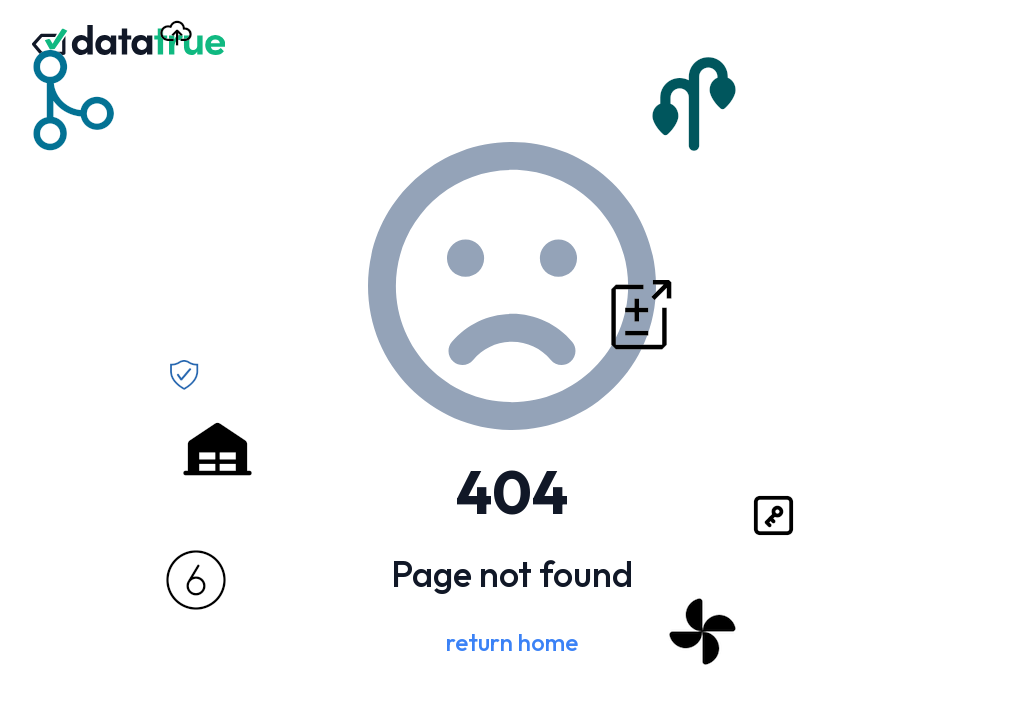 Image resolution: width=1024 pixels, height=720 pixels. I want to click on go to active editing session, so click(639, 317).